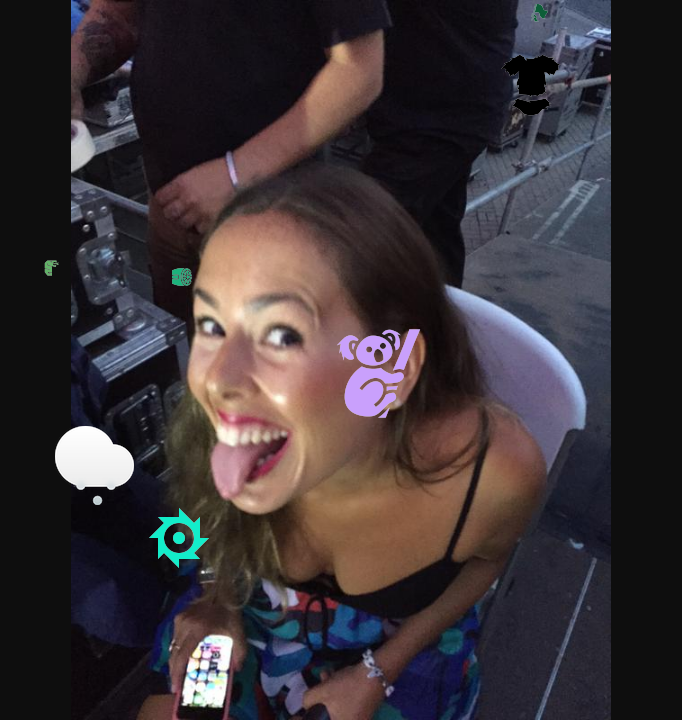  Describe the element at coordinates (179, 538) in the screenshot. I see `circular saw tool icon` at that location.